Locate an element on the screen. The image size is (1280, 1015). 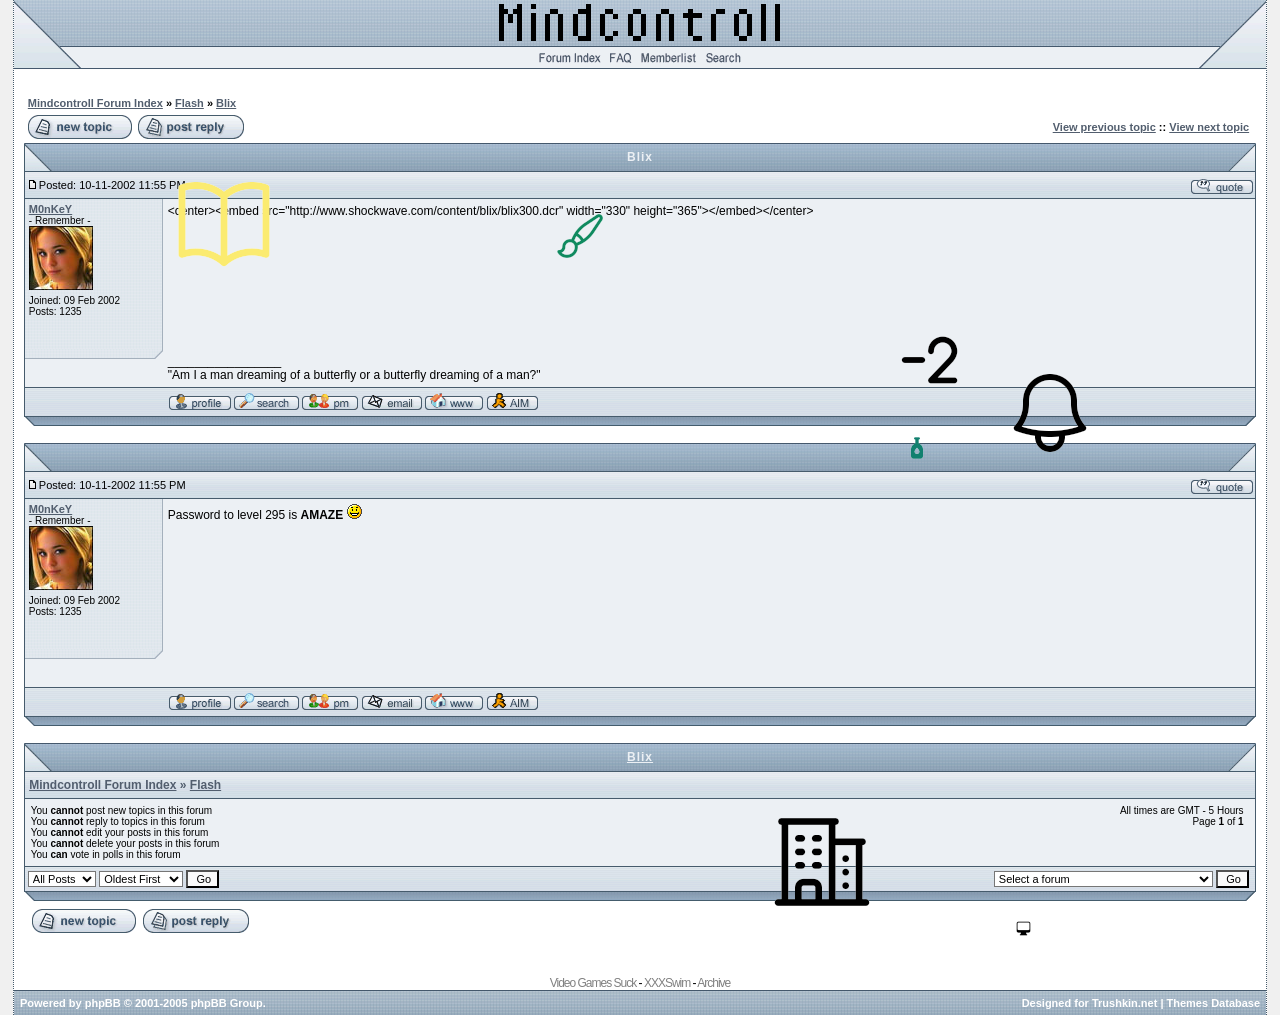
indicates liquid medication or dosage is located at coordinates (917, 448).